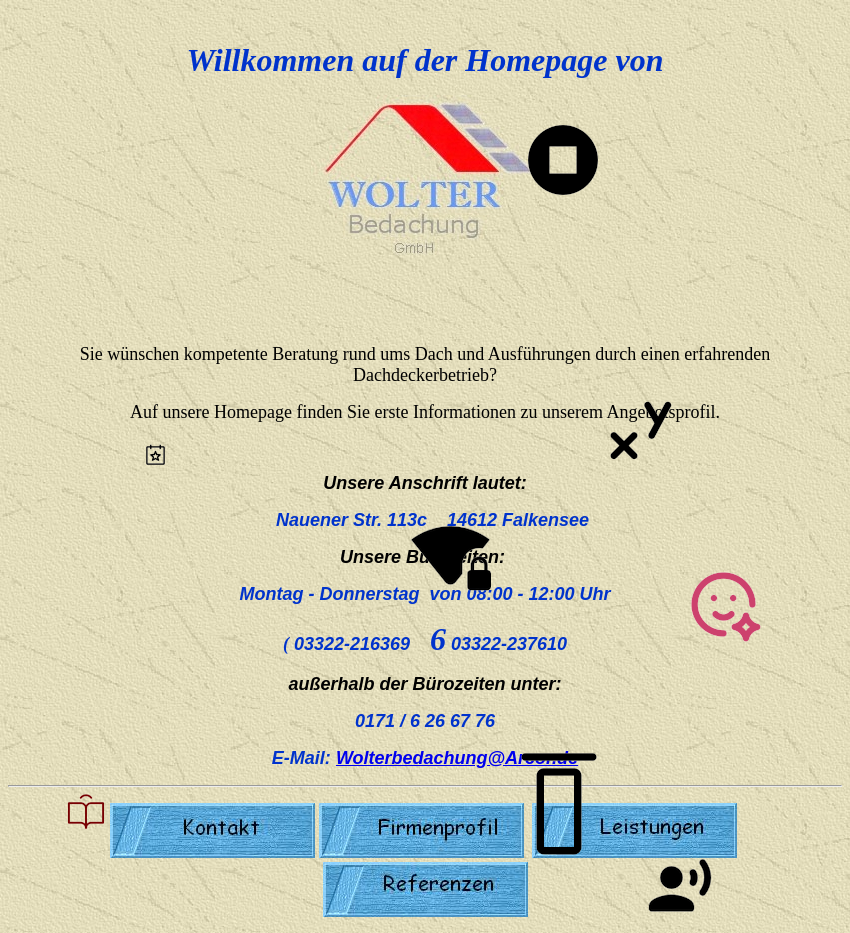 The height and width of the screenshot is (933, 850). What do you see at coordinates (637, 435) in the screenshot?
I see `calculate x raised to the power of y` at bounding box center [637, 435].